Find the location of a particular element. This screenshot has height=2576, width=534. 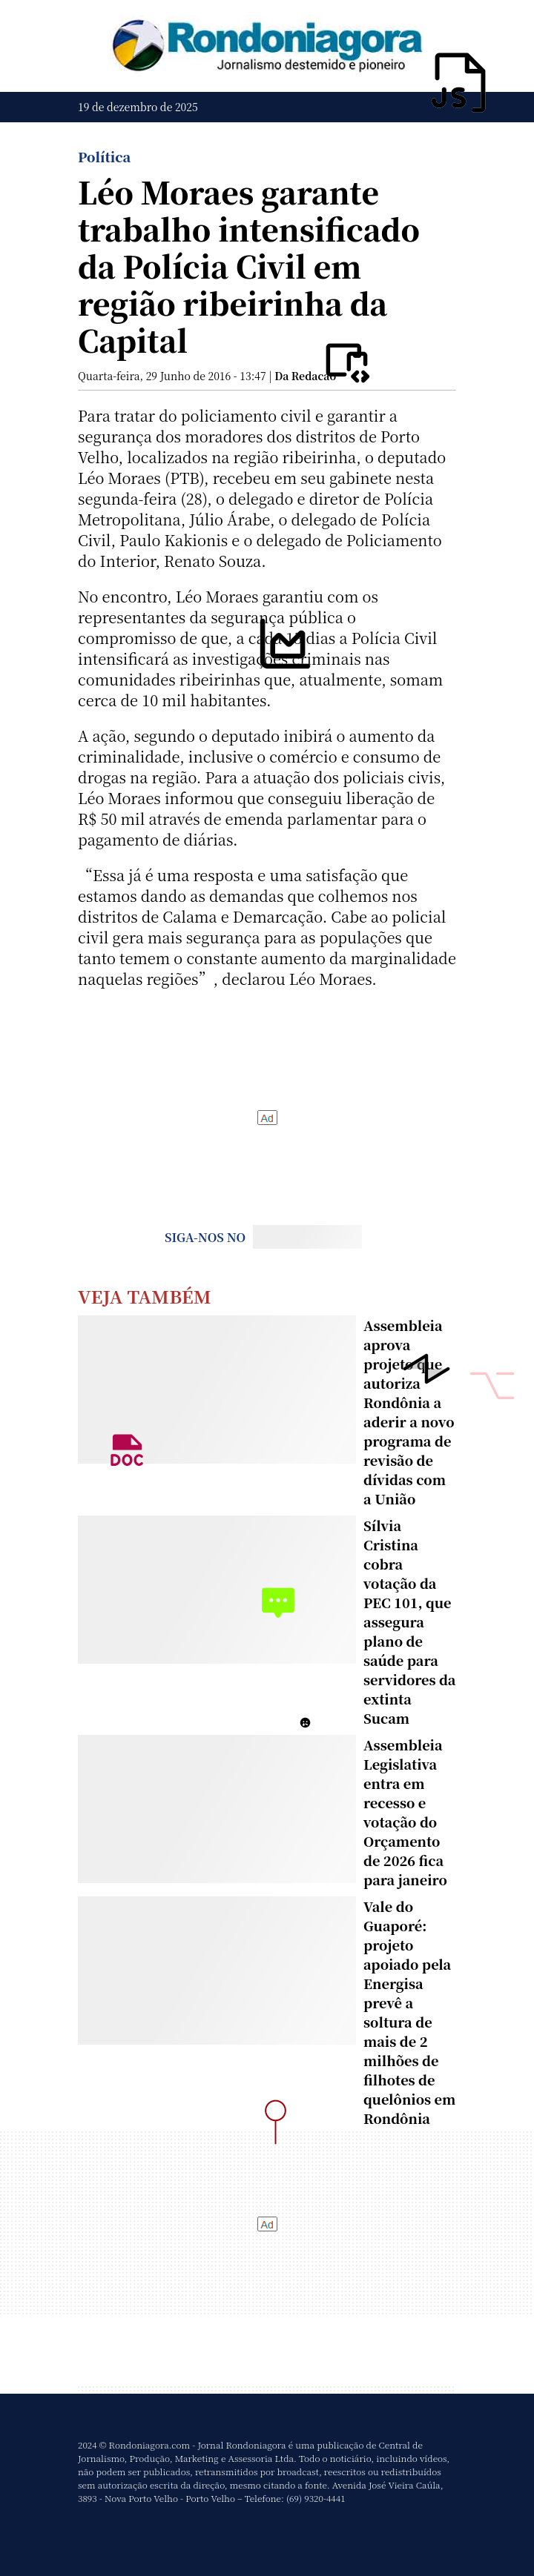

indicates the option or alt key modifier is located at coordinates (492, 1384).